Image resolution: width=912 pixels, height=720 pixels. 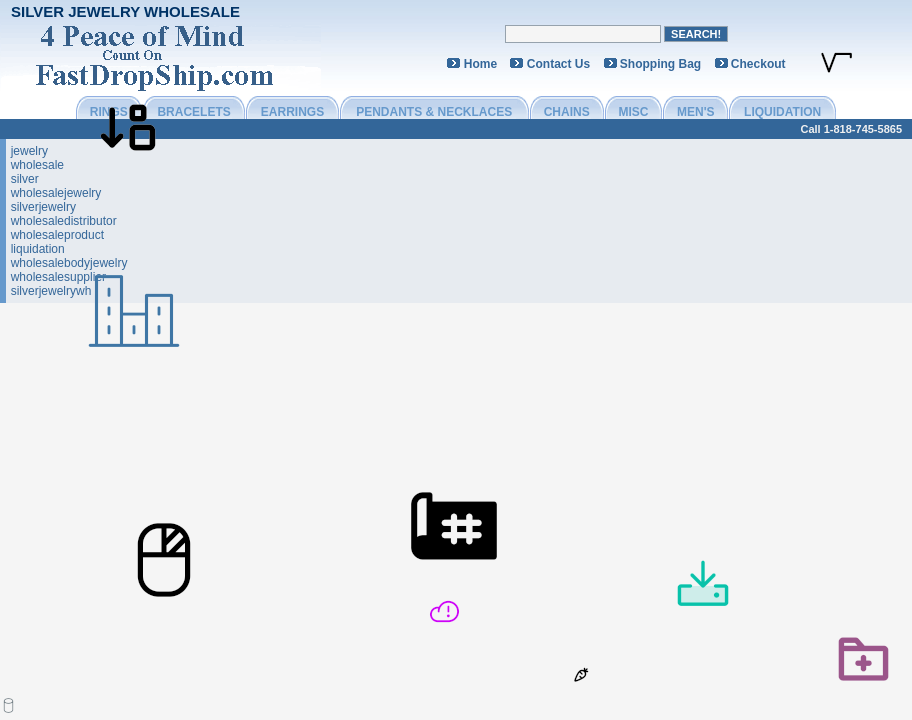 What do you see at coordinates (126, 127) in the screenshot?
I see `sort items from smallest to largest` at bounding box center [126, 127].